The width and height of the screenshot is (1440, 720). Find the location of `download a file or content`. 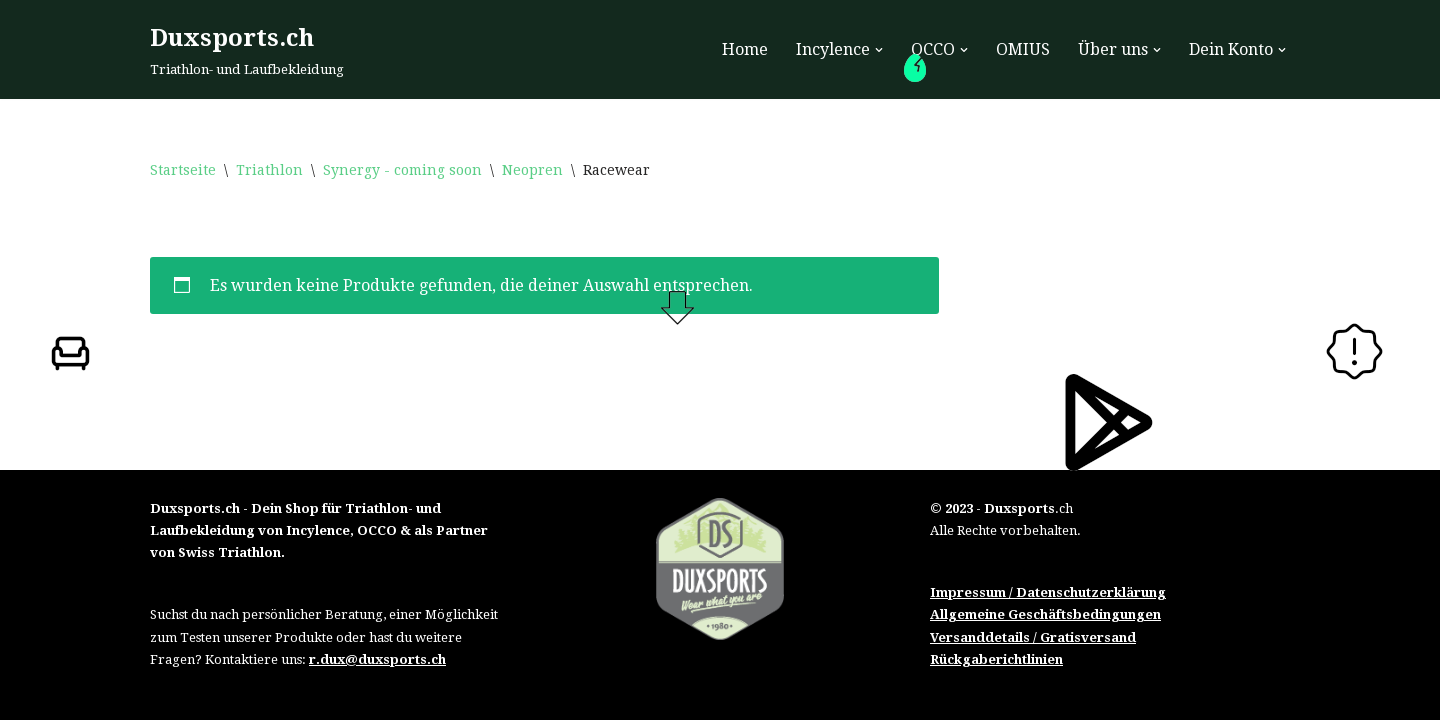

download a file or content is located at coordinates (677, 306).